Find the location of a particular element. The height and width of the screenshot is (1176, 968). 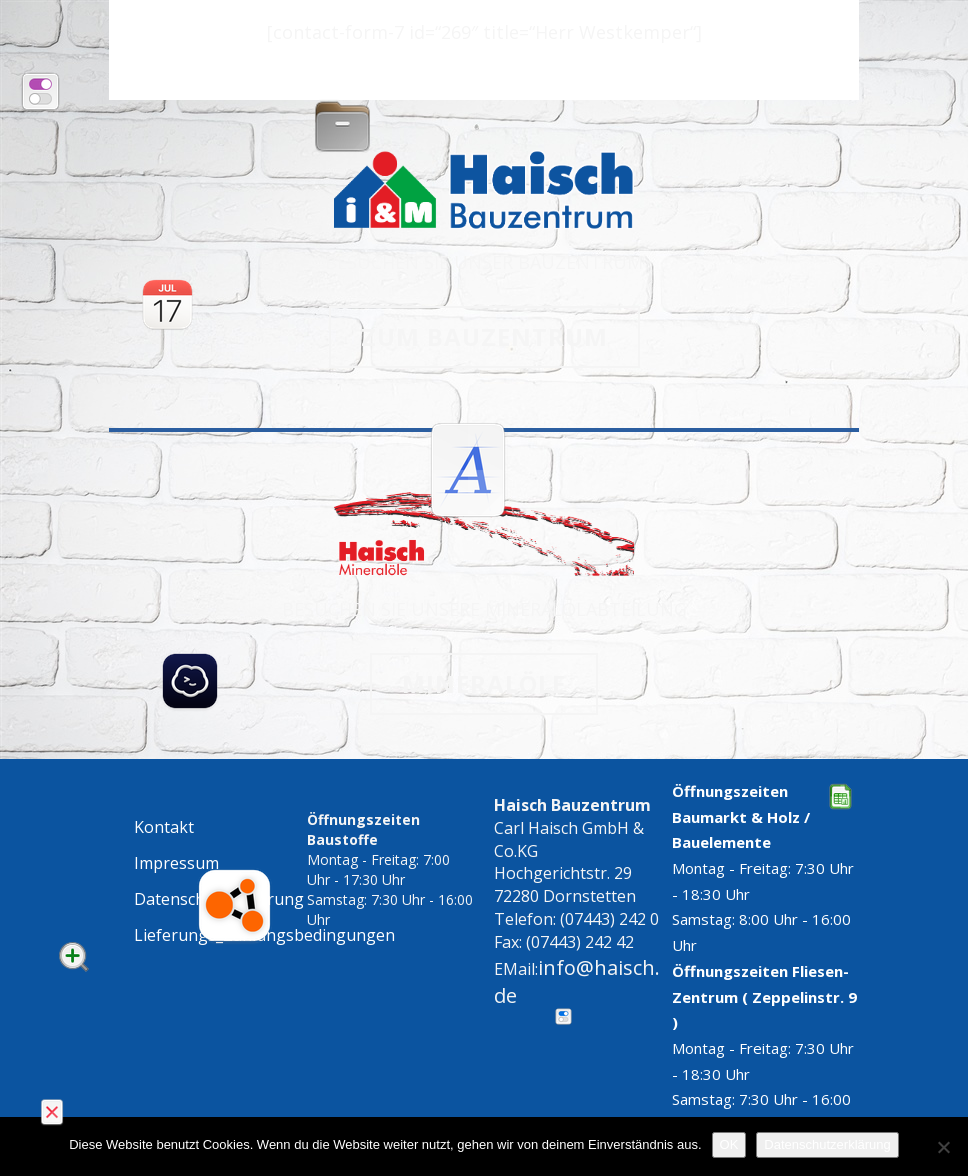

open system tweaks or customization settings is located at coordinates (563, 1016).